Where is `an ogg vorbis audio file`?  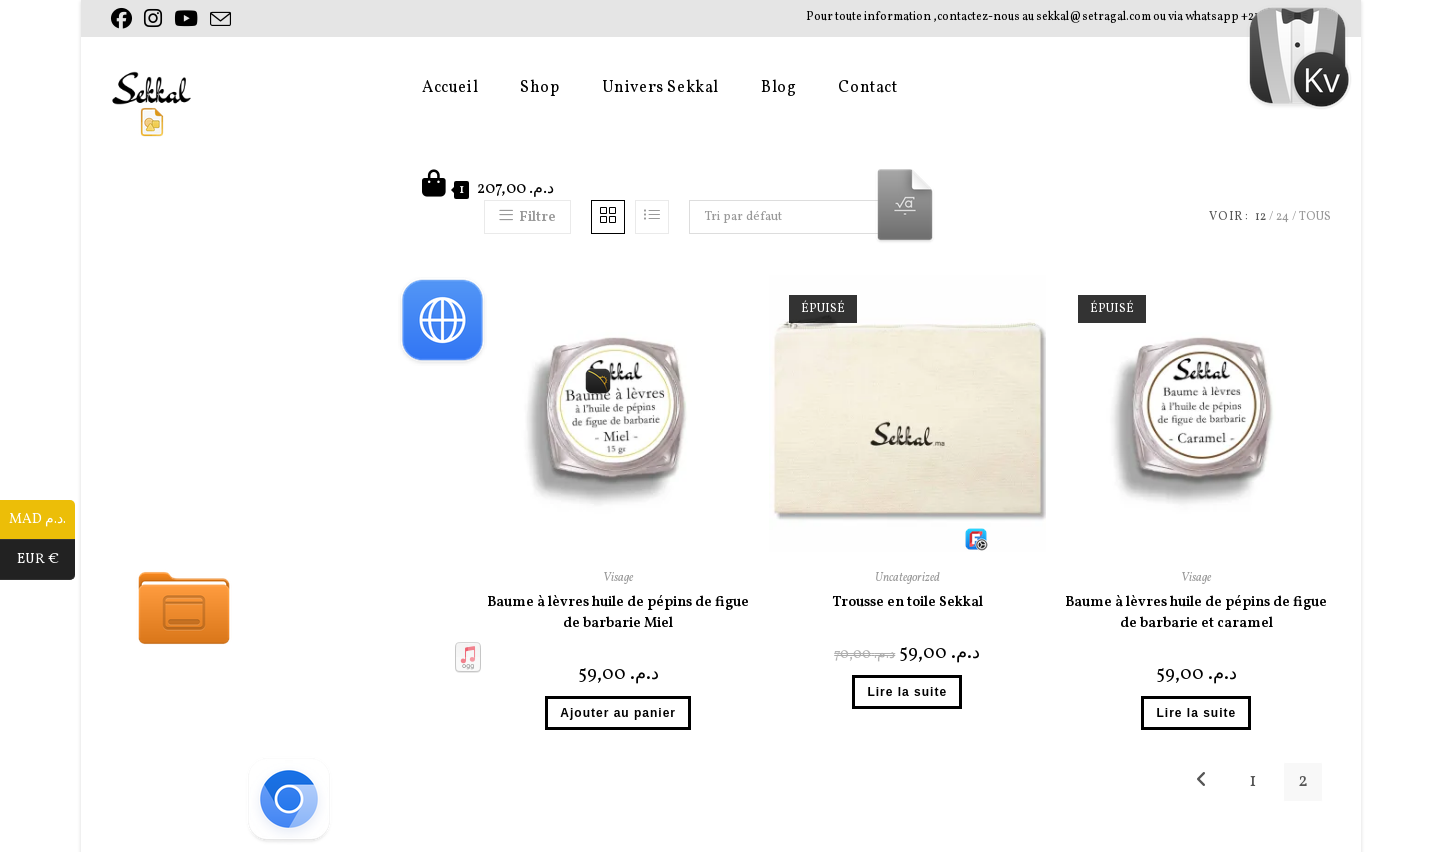 an ogg vorbis audio file is located at coordinates (468, 657).